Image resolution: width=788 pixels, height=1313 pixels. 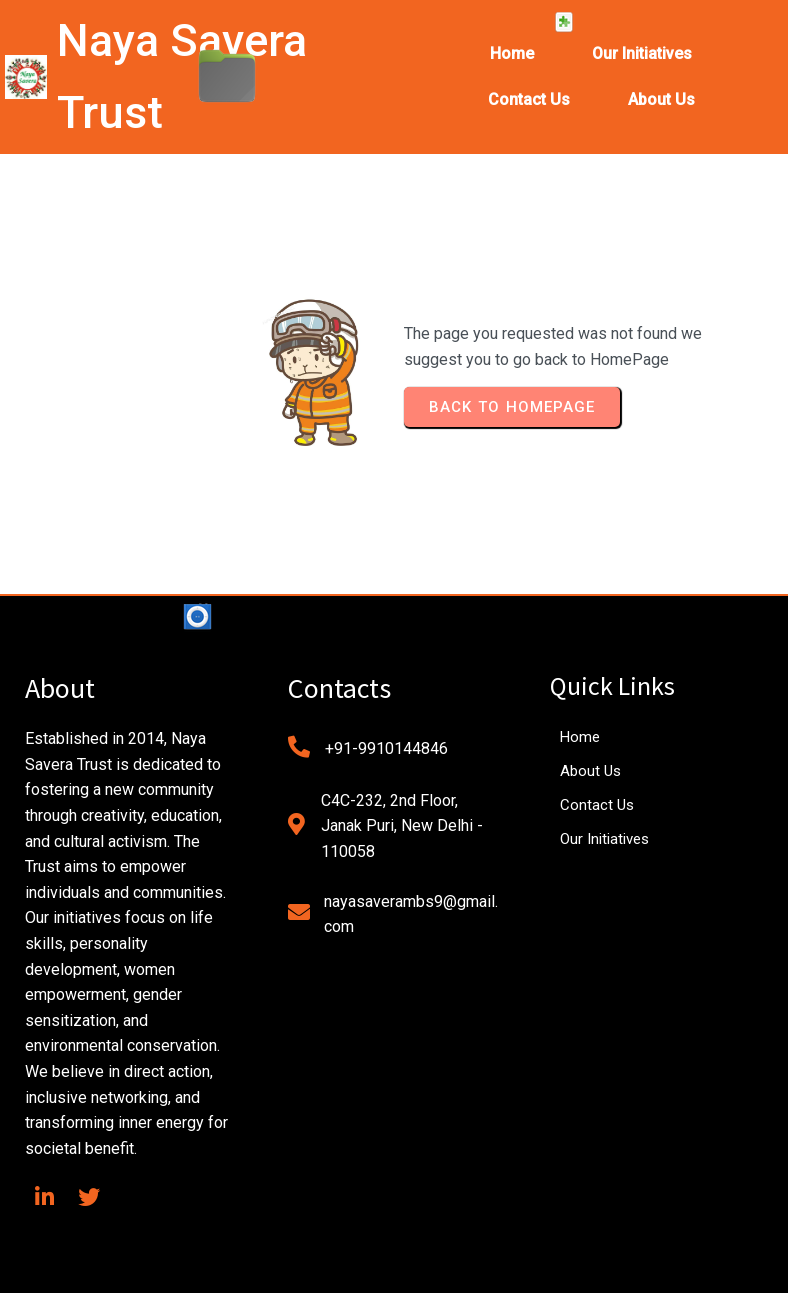 I want to click on open file folder, so click(x=227, y=76).